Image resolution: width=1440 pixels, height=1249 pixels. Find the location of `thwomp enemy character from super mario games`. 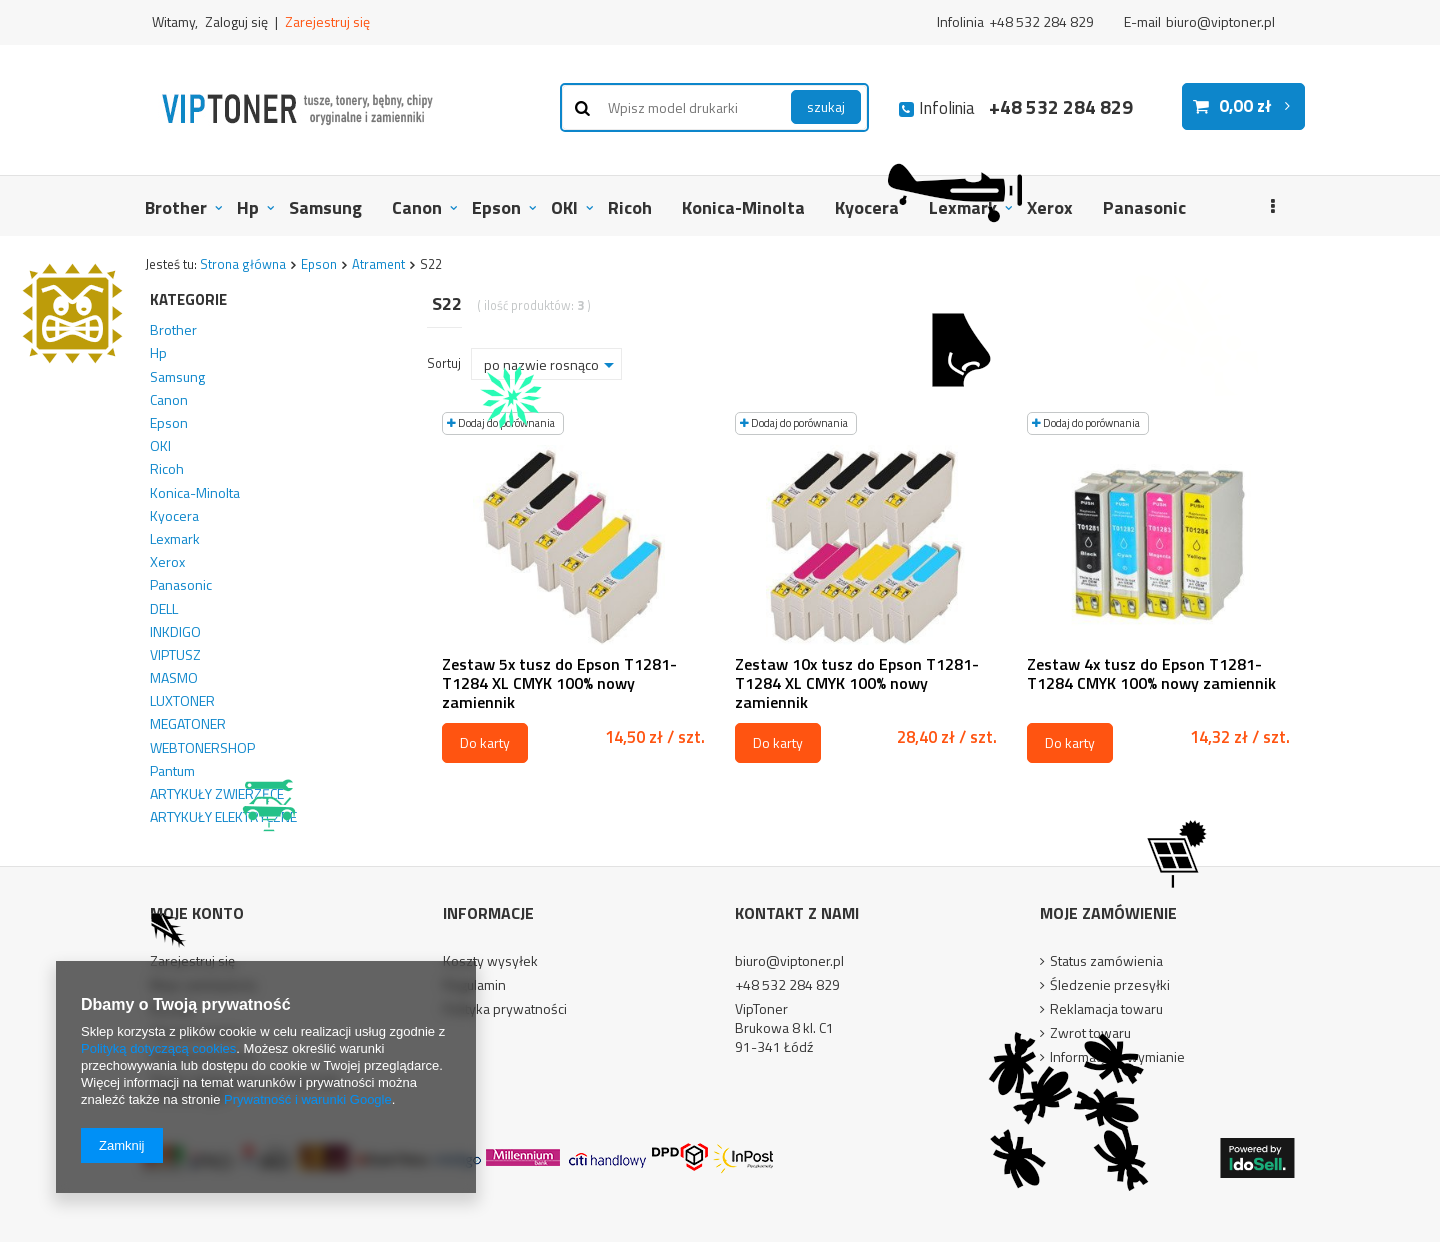

thwomp enemy character from super mario games is located at coordinates (72, 313).